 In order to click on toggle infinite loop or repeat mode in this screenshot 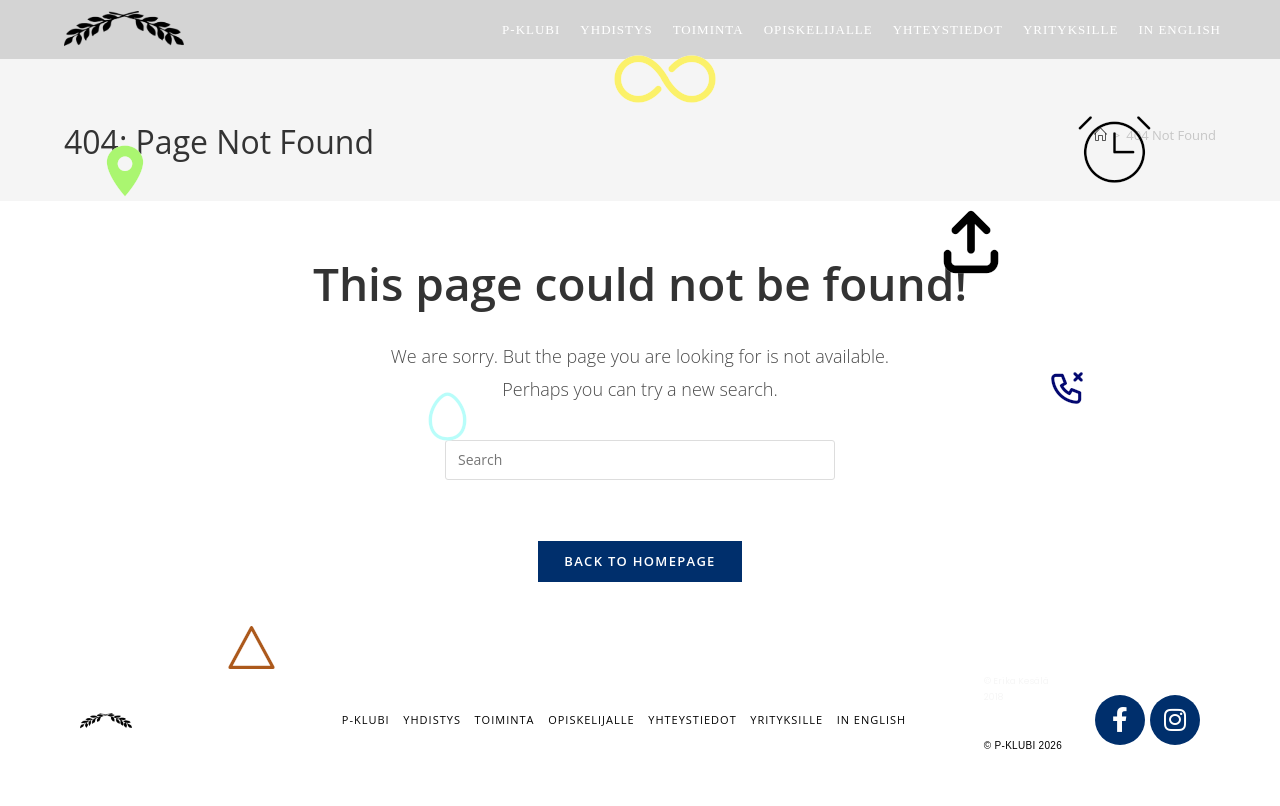, I will do `click(665, 79)`.